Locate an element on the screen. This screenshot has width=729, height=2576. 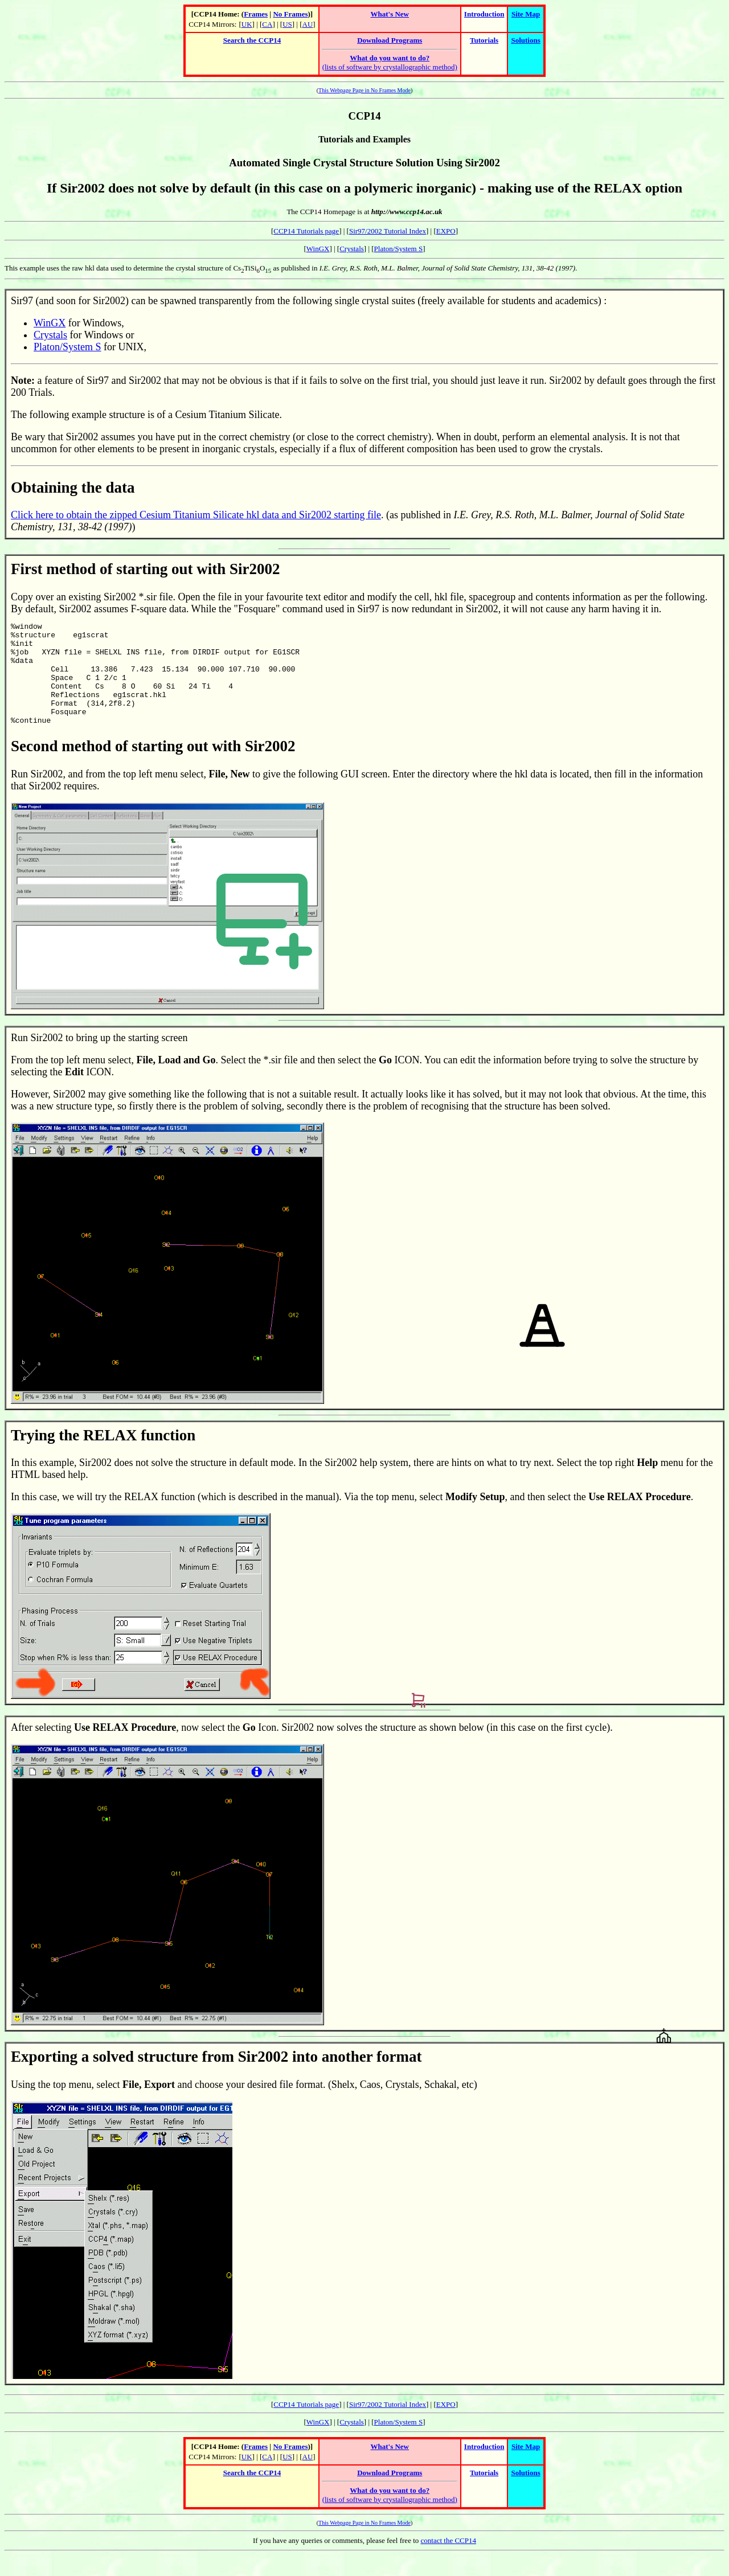
add a new desktop device is located at coordinates (262, 919).